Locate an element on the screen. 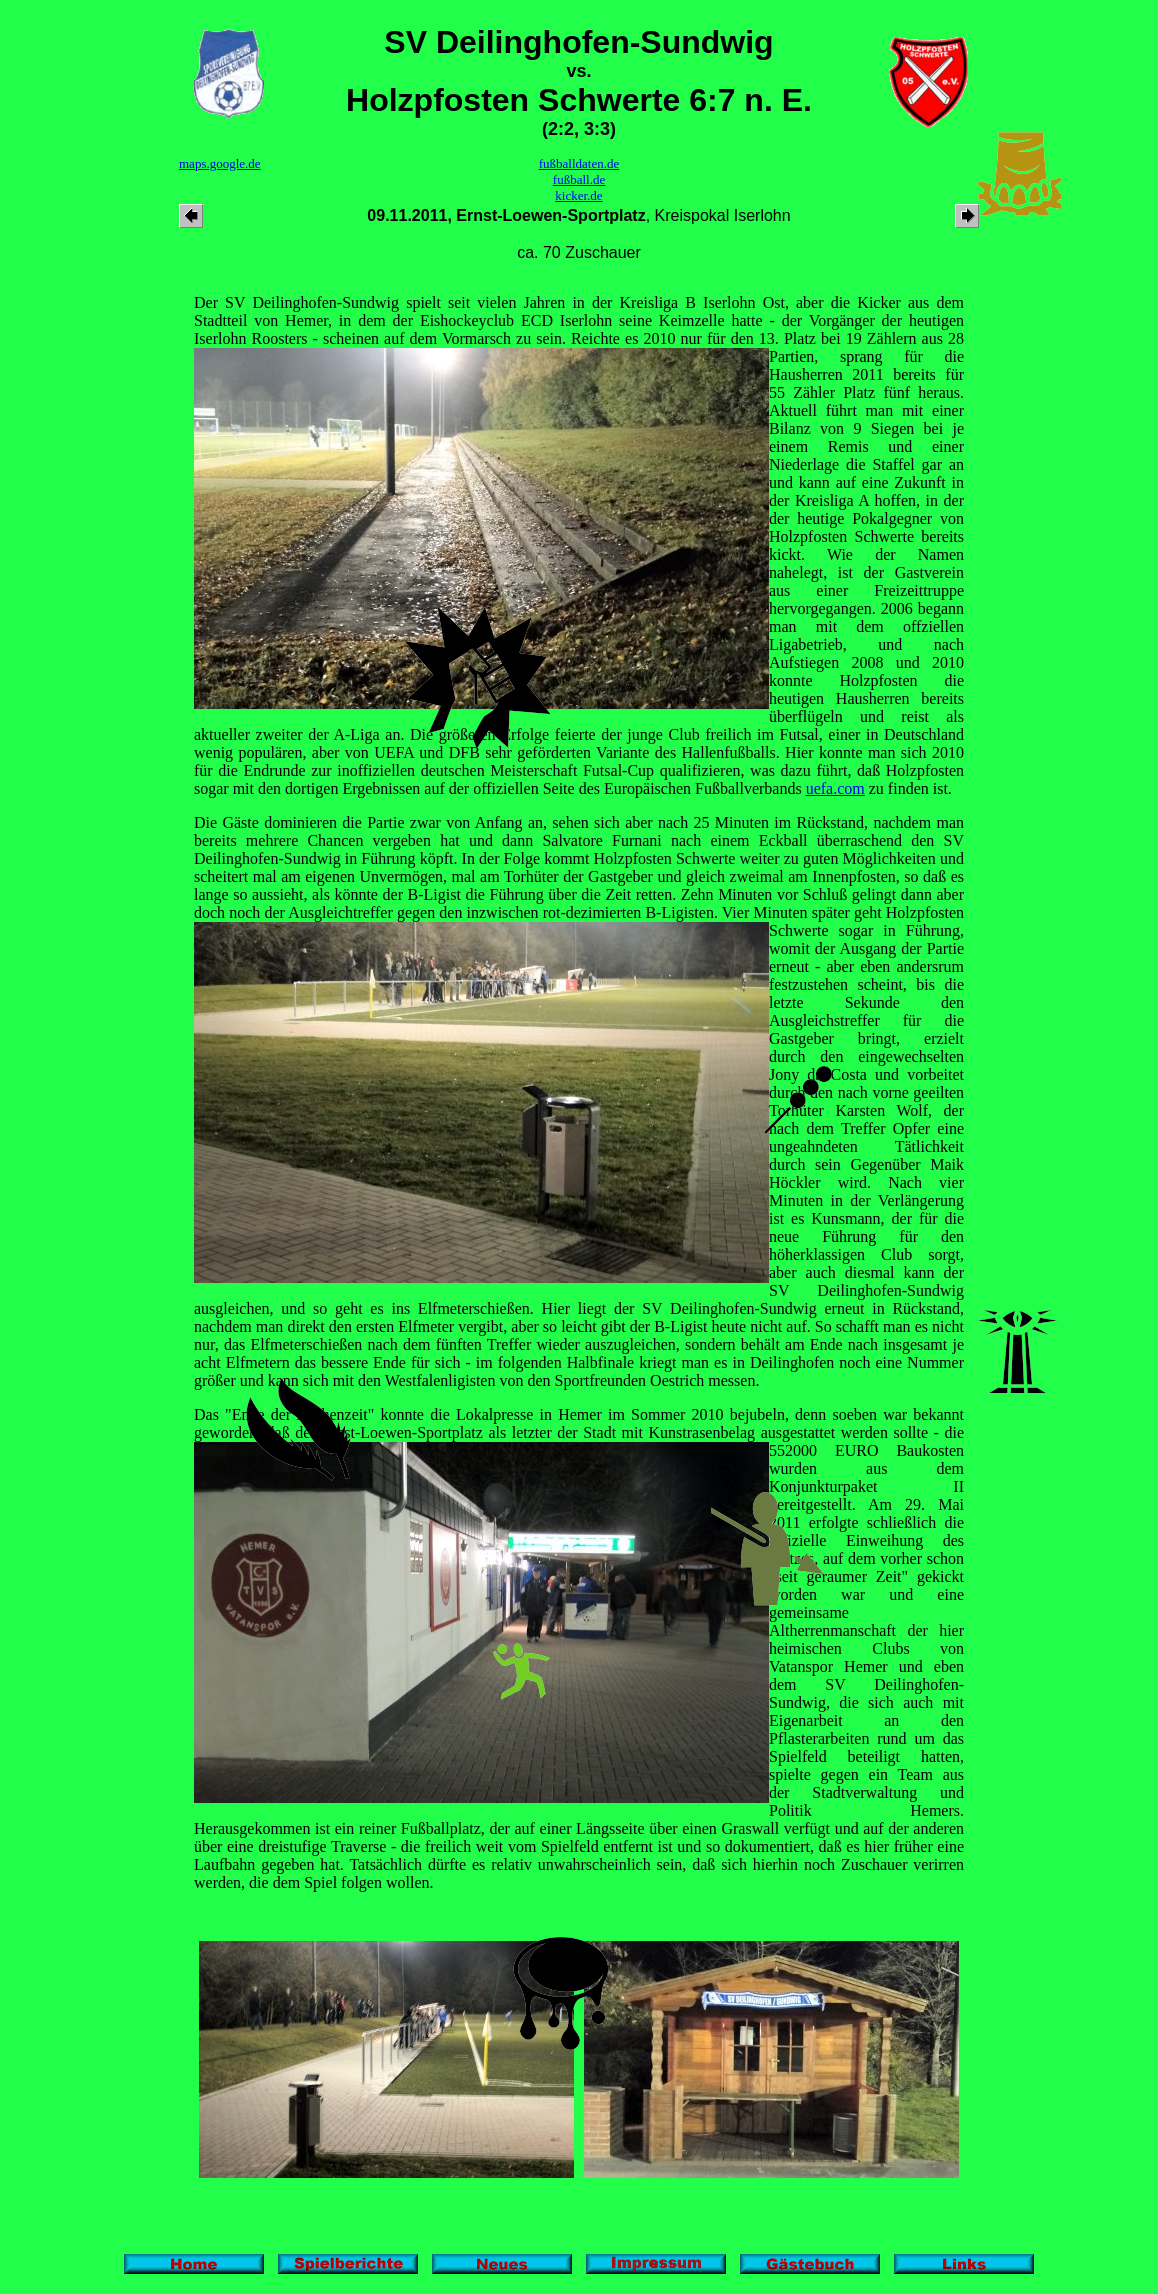 The image size is (1158, 2294). perform a stomp attack is located at coordinates (1020, 174).